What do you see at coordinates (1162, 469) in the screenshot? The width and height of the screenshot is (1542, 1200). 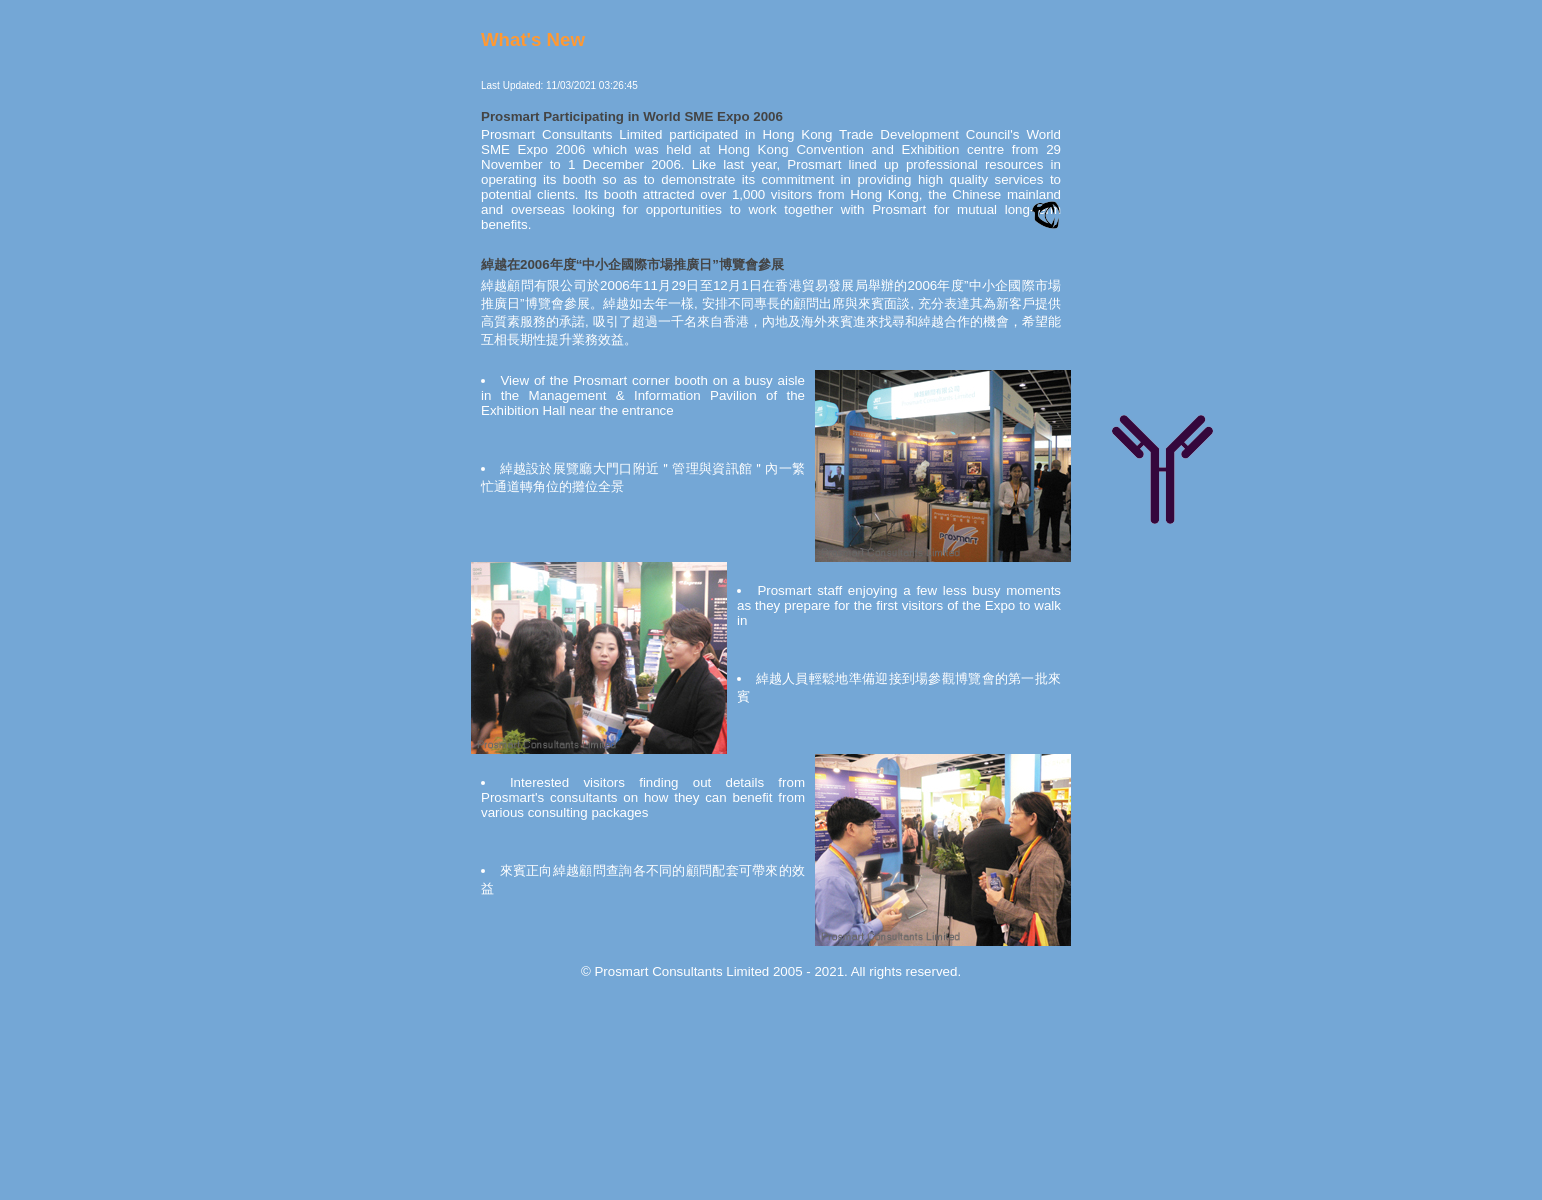 I see `view immune system or antibody information` at bounding box center [1162, 469].